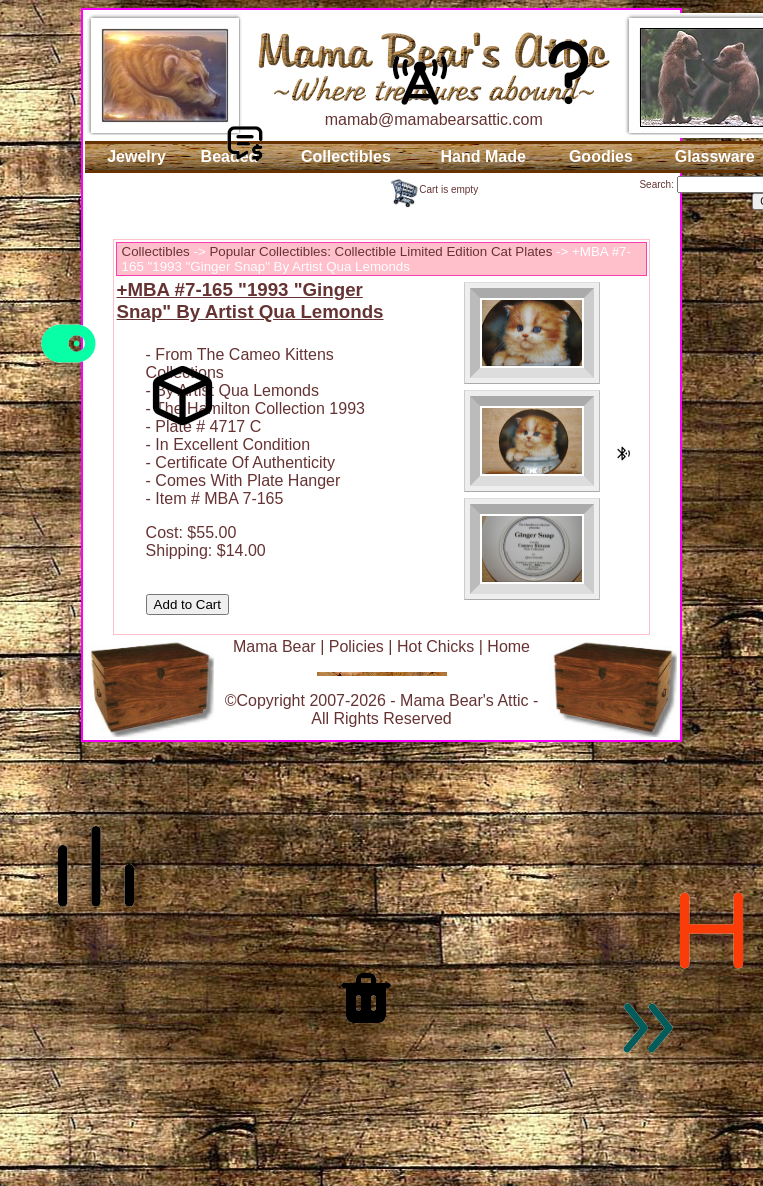 Image resolution: width=763 pixels, height=1186 pixels. Describe the element at coordinates (623, 453) in the screenshot. I see `bluetooth audio device connected` at that location.